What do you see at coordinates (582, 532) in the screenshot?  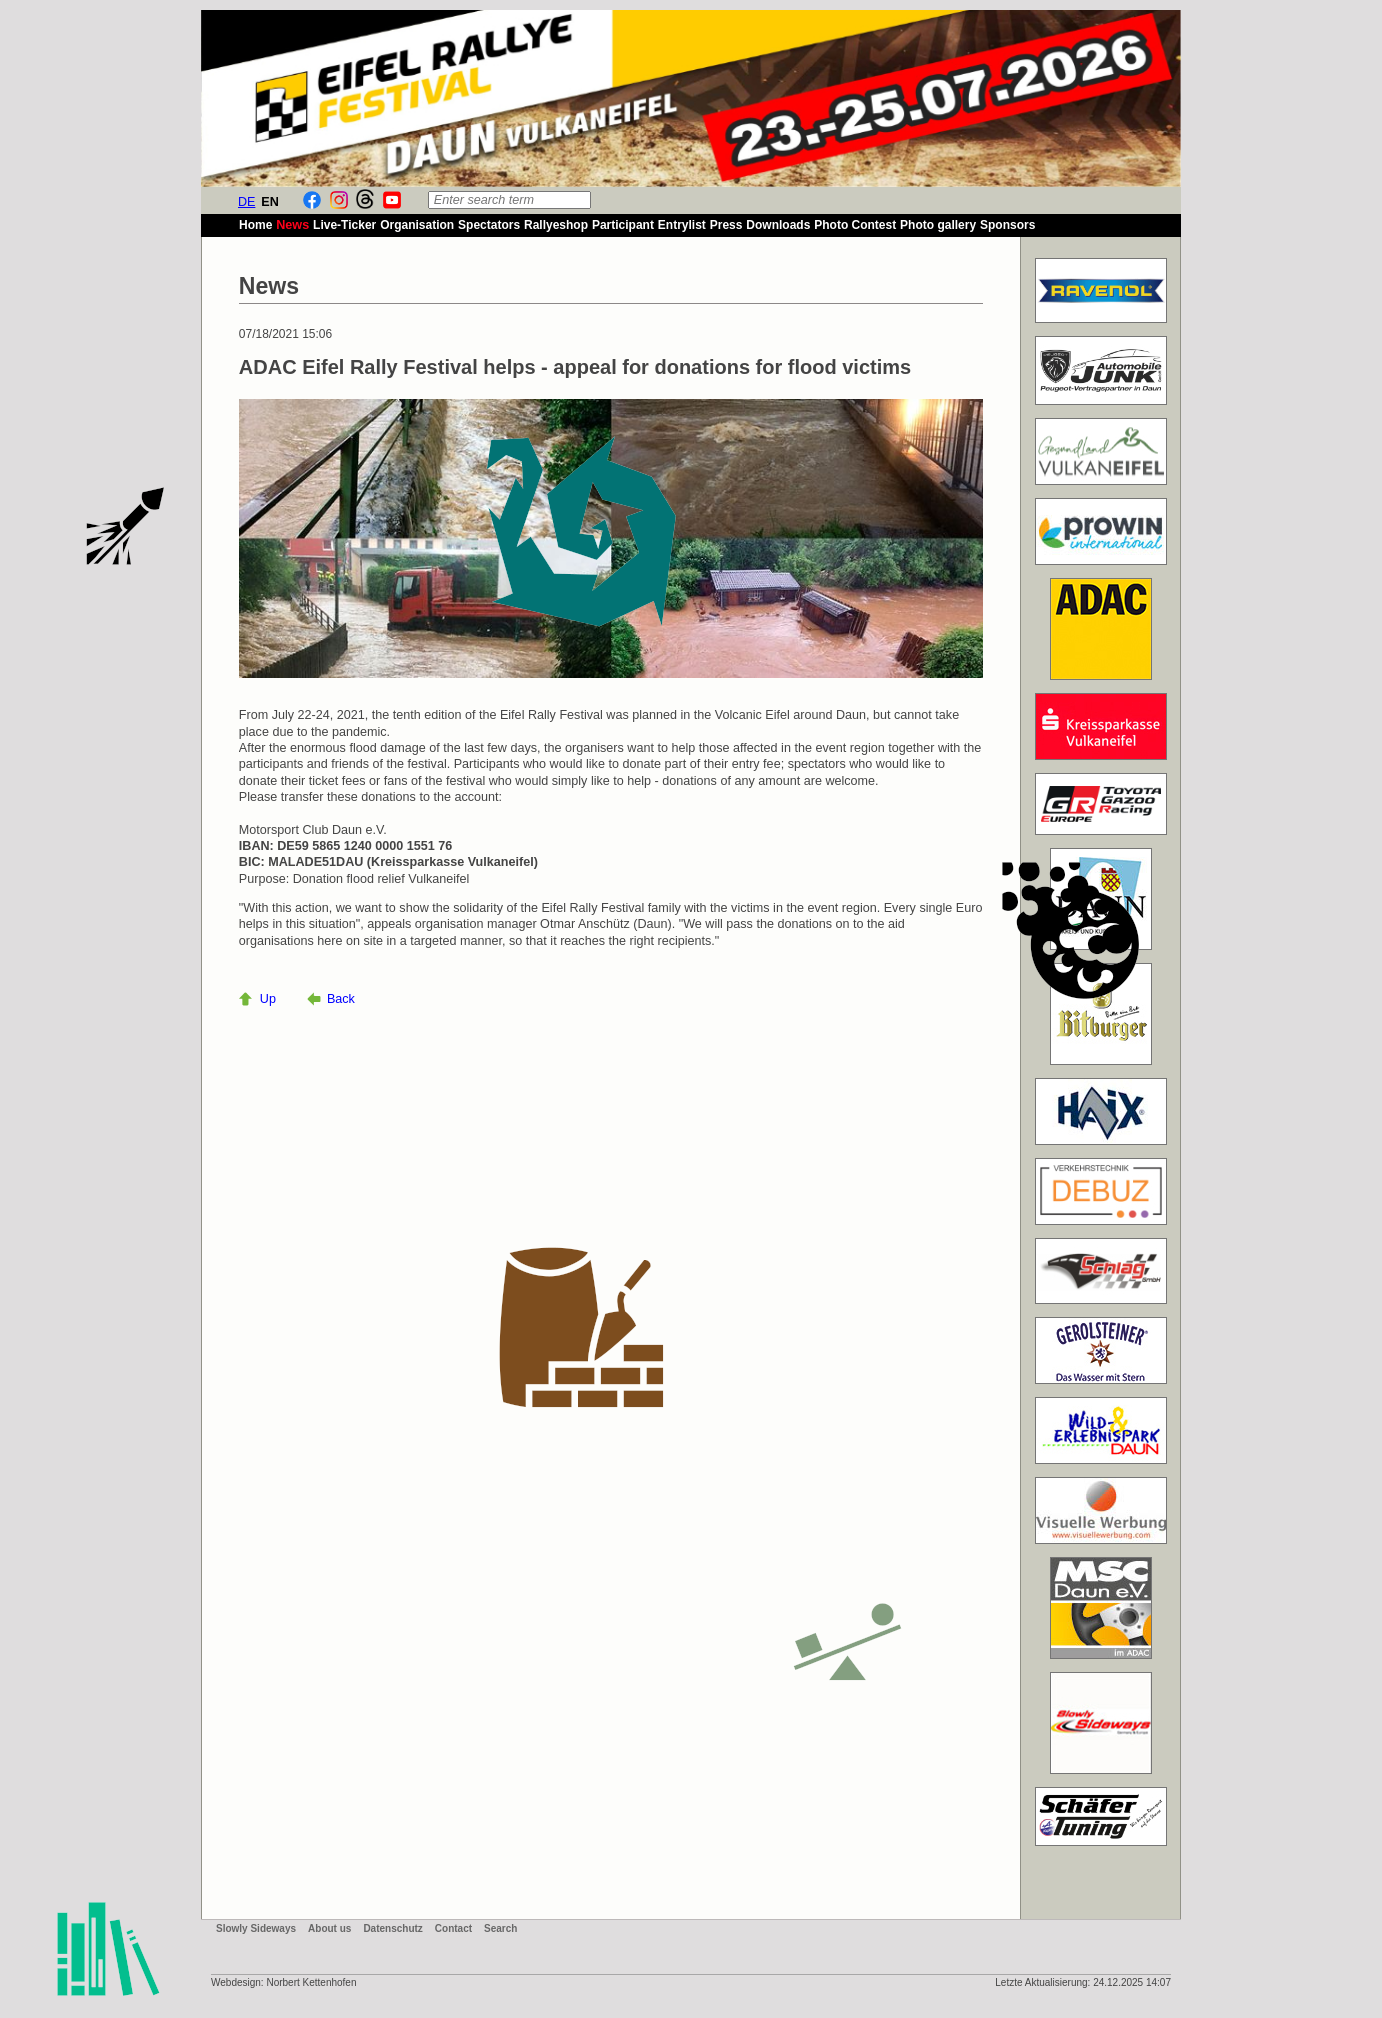 I see `represents a tentacle monster or creature ability in a game` at bounding box center [582, 532].